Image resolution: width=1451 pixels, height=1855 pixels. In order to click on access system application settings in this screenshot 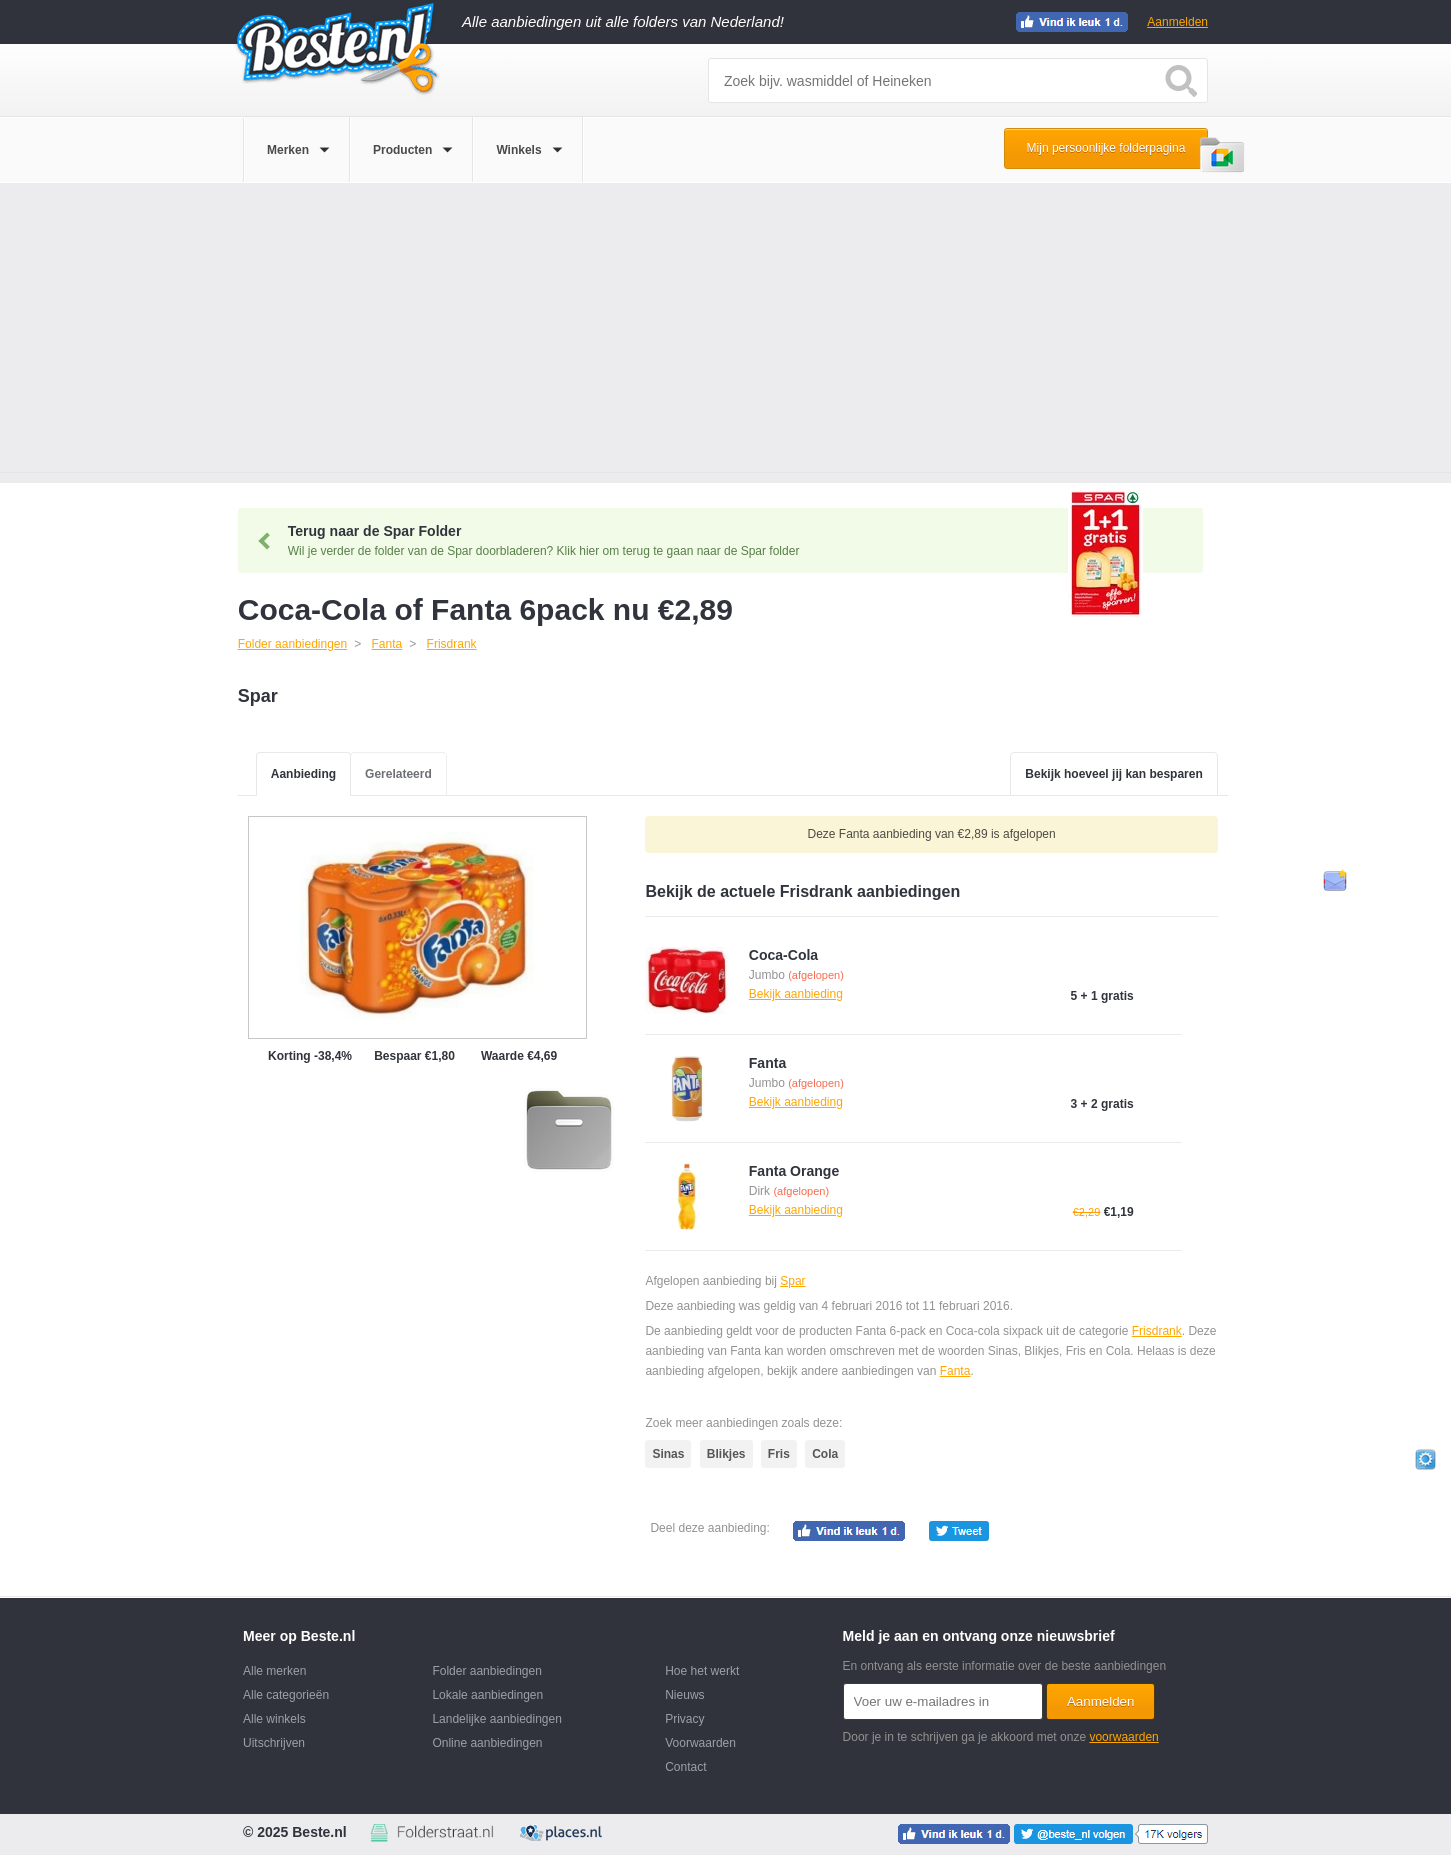, I will do `click(1425, 1459)`.